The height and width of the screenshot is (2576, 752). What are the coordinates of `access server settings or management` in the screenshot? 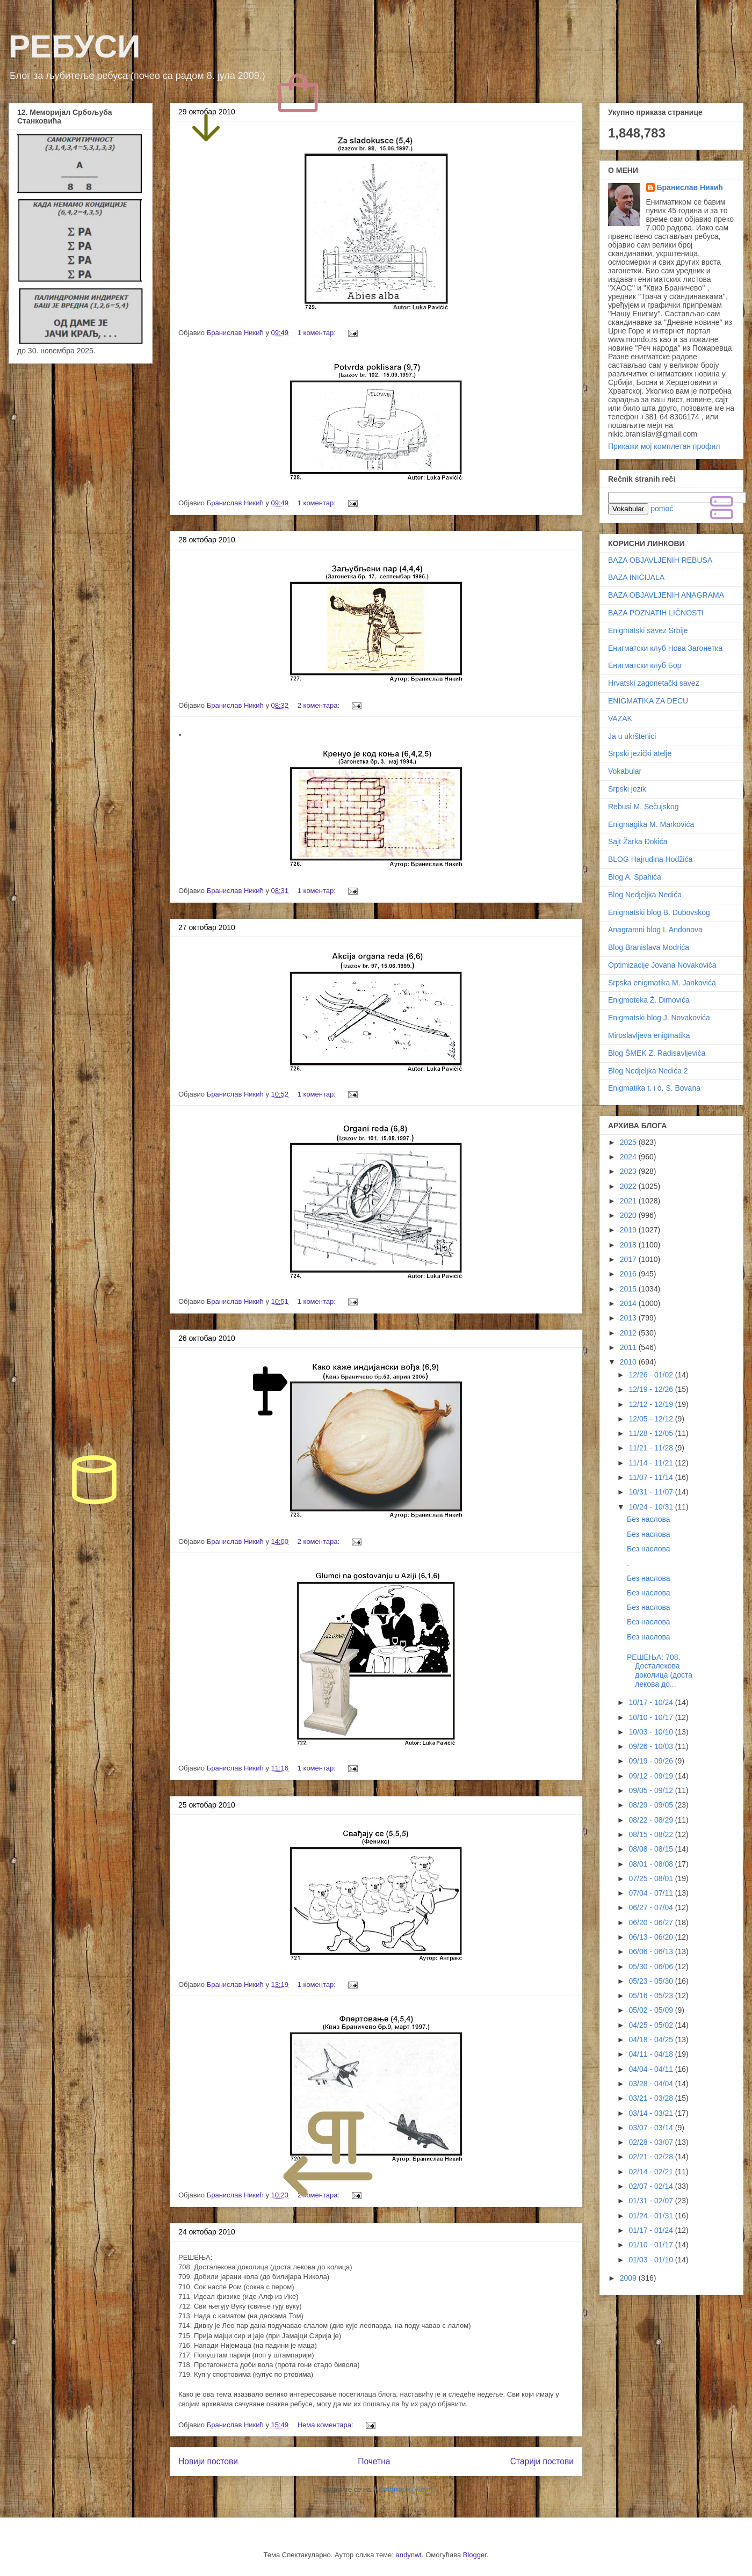 It's located at (721, 507).